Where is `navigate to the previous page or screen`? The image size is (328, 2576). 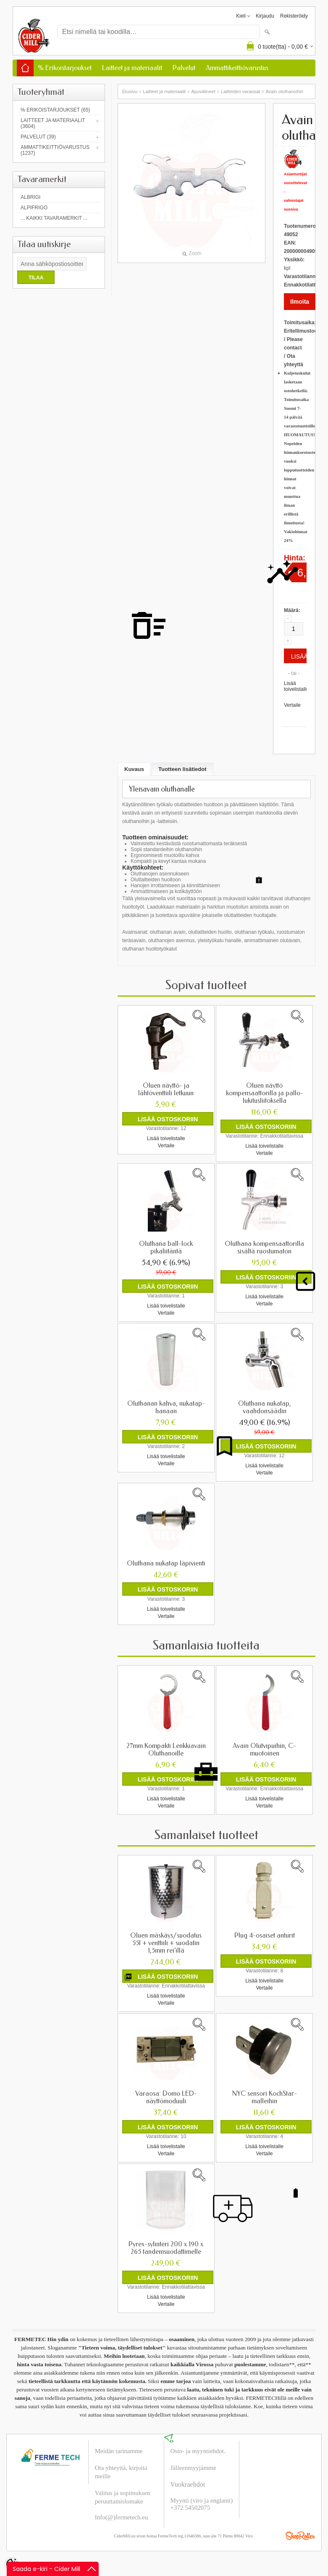
navigate to the previous page or screen is located at coordinates (305, 1281).